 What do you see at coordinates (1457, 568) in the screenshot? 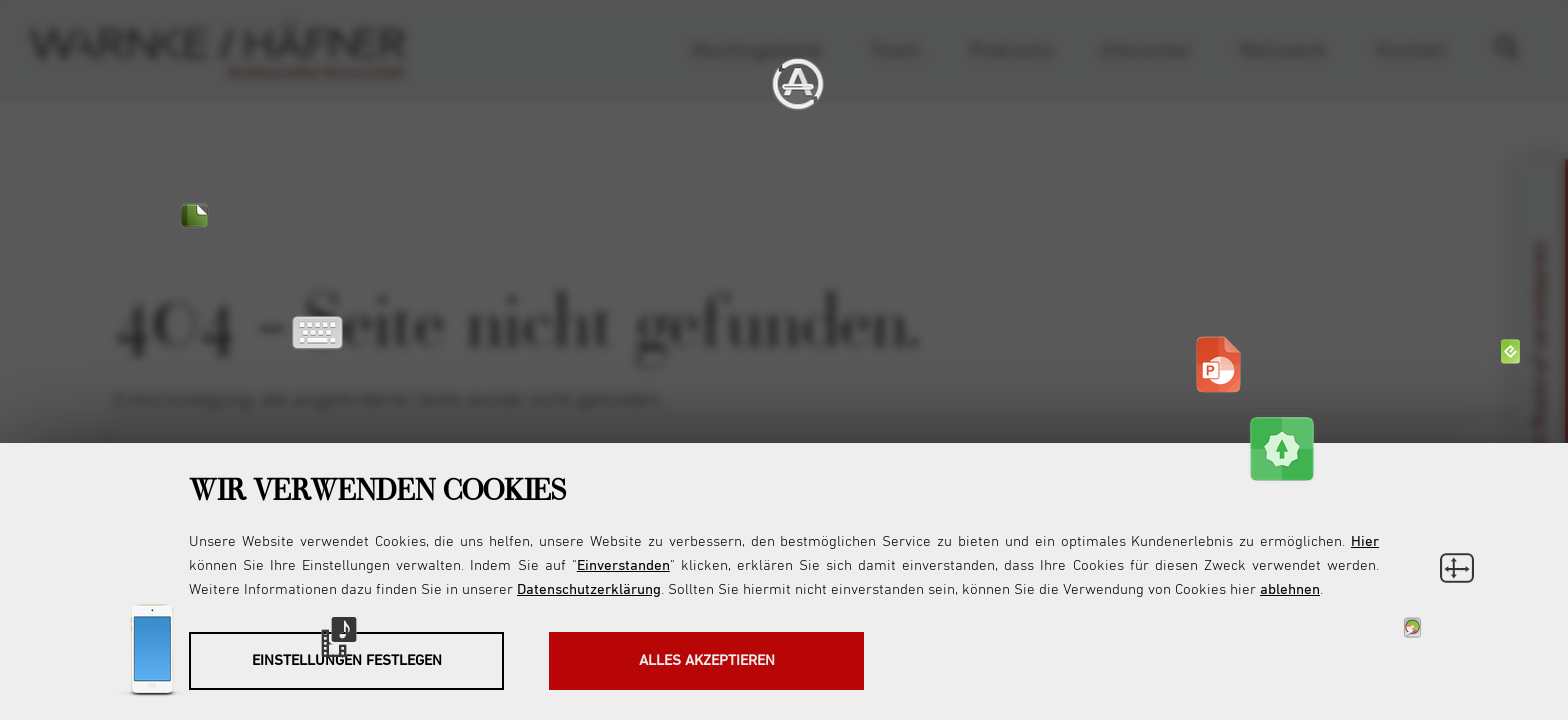
I see `adjust display or screen settings` at bounding box center [1457, 568].